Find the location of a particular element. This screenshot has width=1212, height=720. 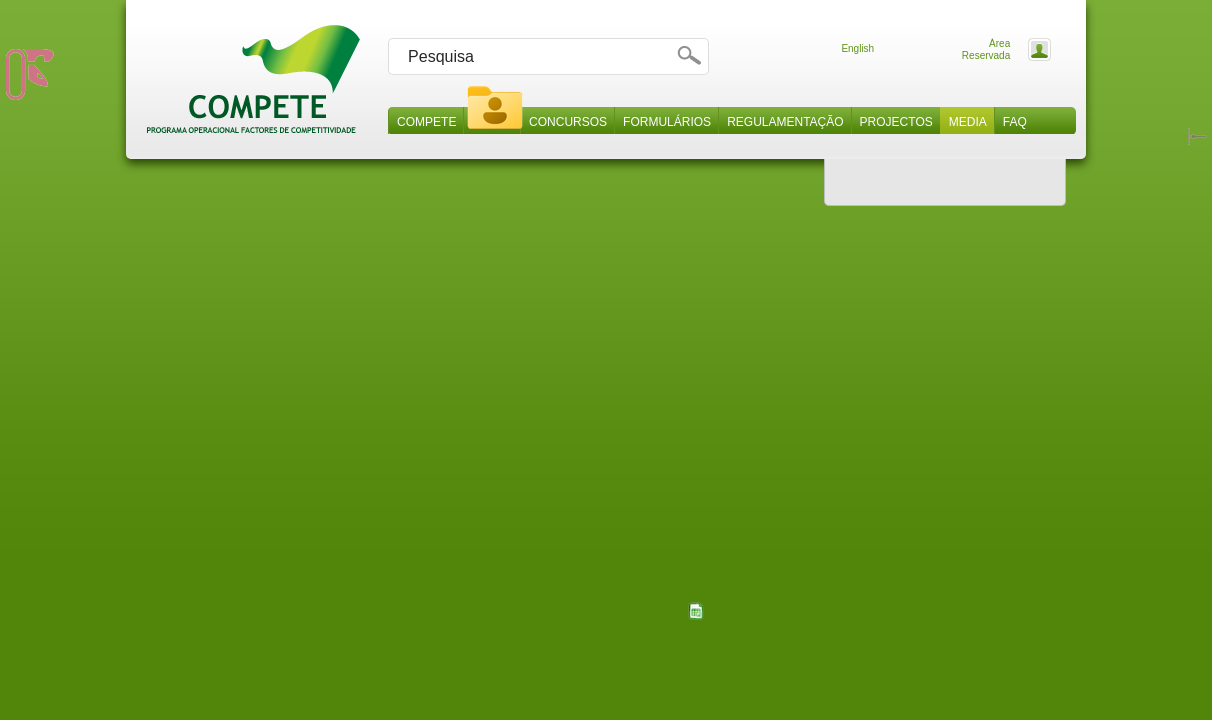

access system utilities and tools is located at coordinates (31, 74).